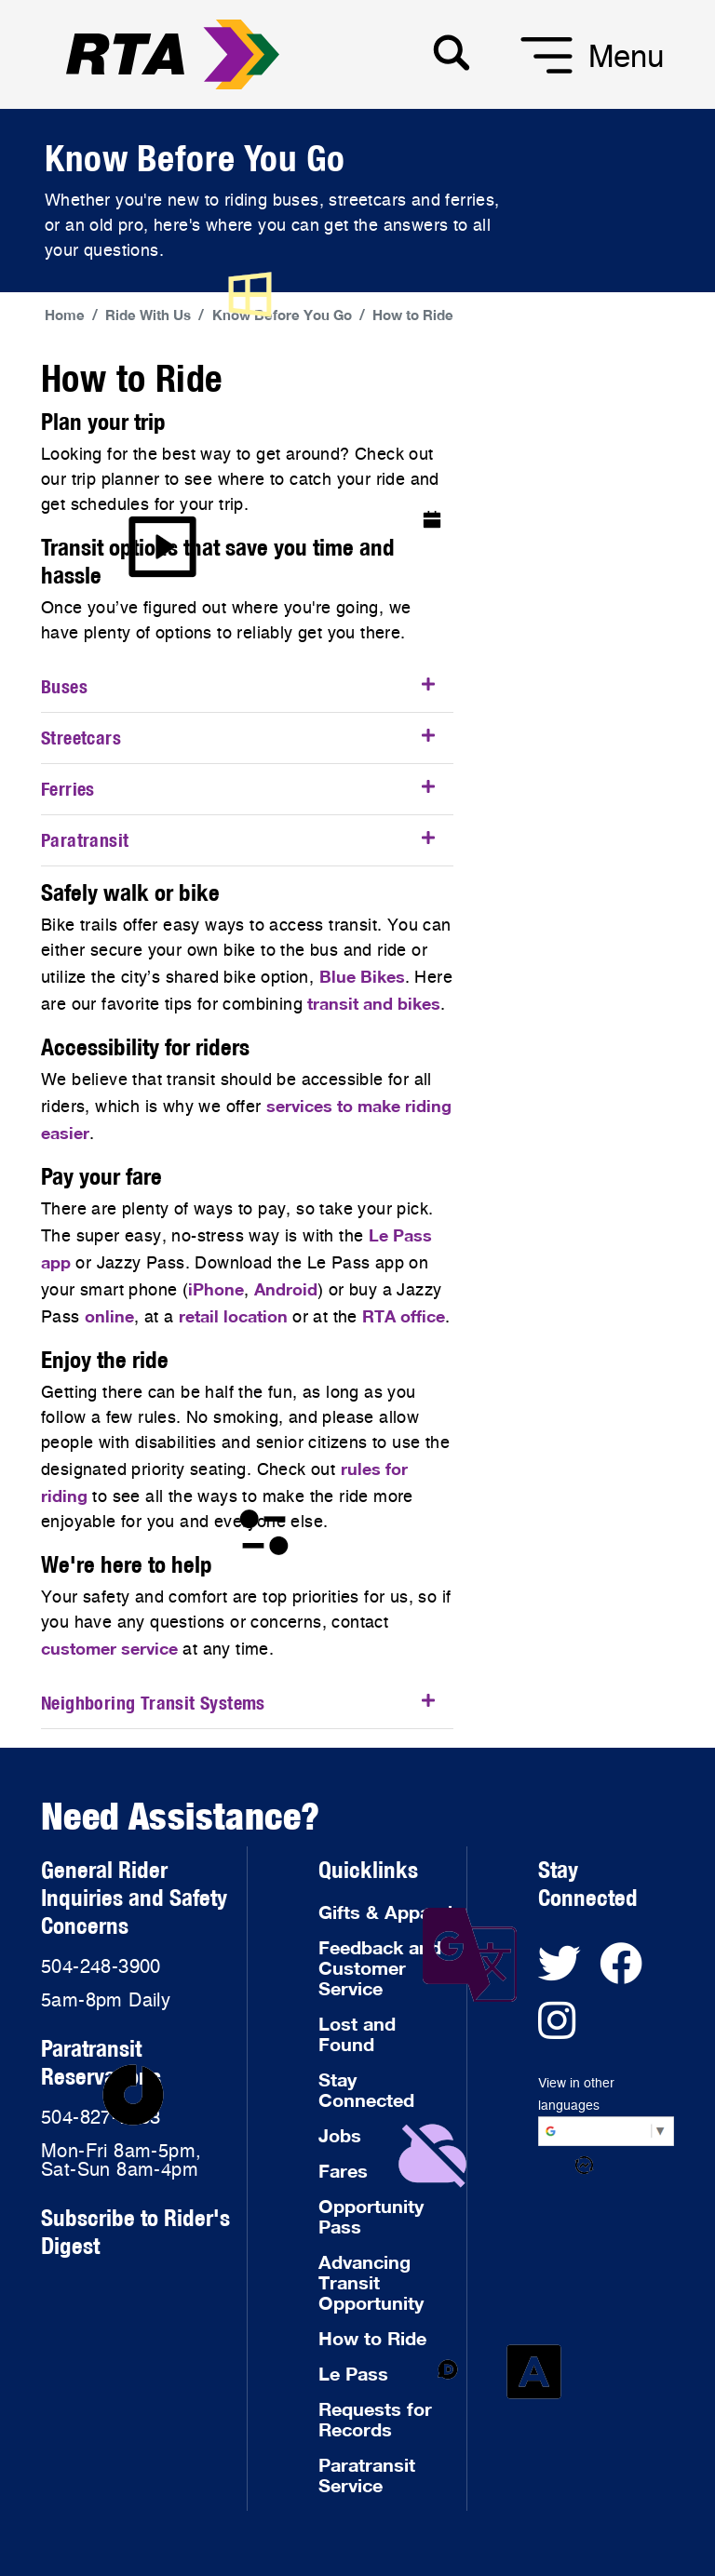 Image resolution: width=715 pixels, height=2576 pixels. Describe the element at coordinates (133, 2095) in the screenshot. I see `play or access music library` at that location.